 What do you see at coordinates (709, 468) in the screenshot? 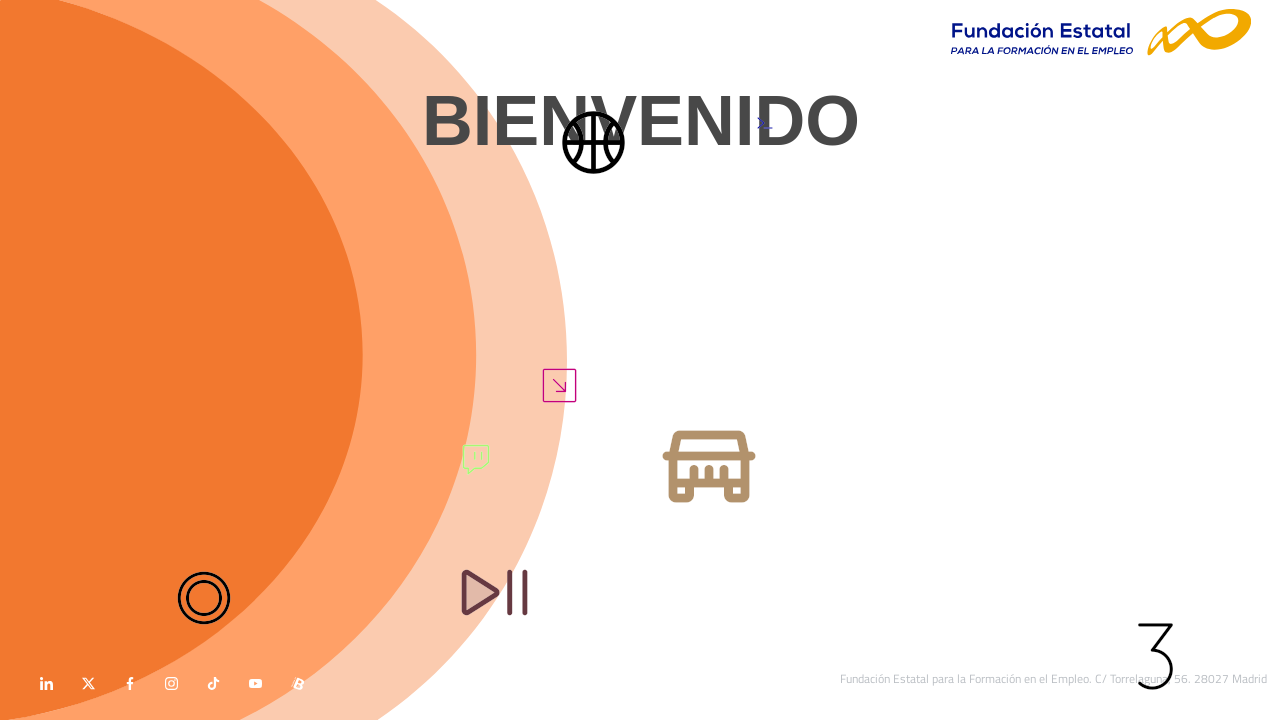
I see `select off-road vehicle type` at bounding box center [709, 468].